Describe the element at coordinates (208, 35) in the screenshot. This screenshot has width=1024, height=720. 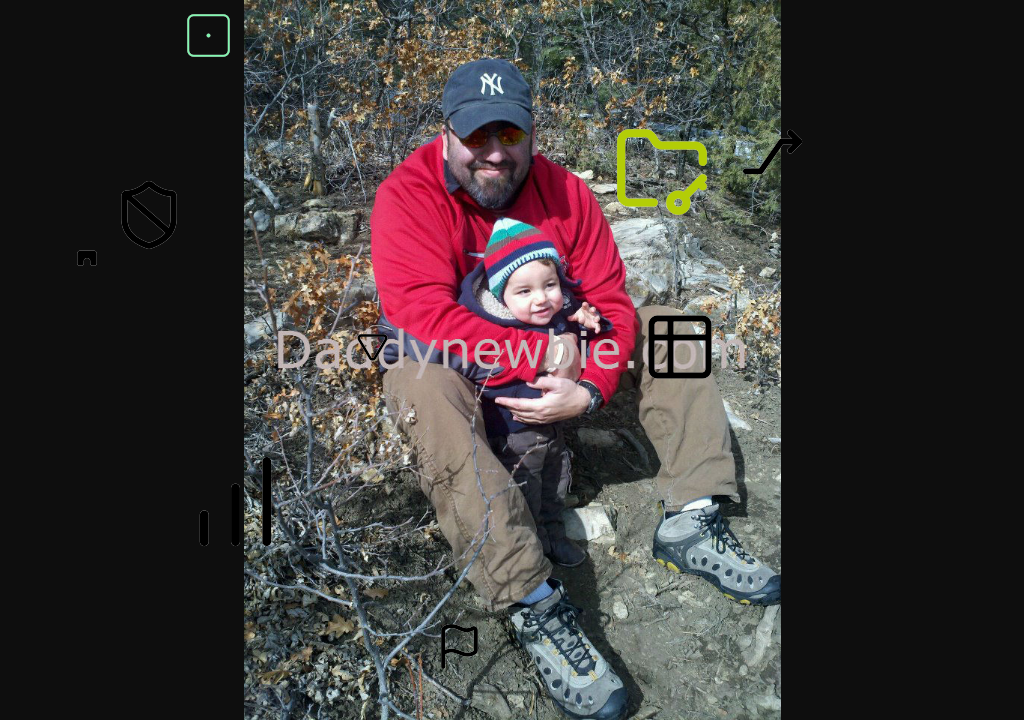
I see `indicates a roll result of one` at that location.